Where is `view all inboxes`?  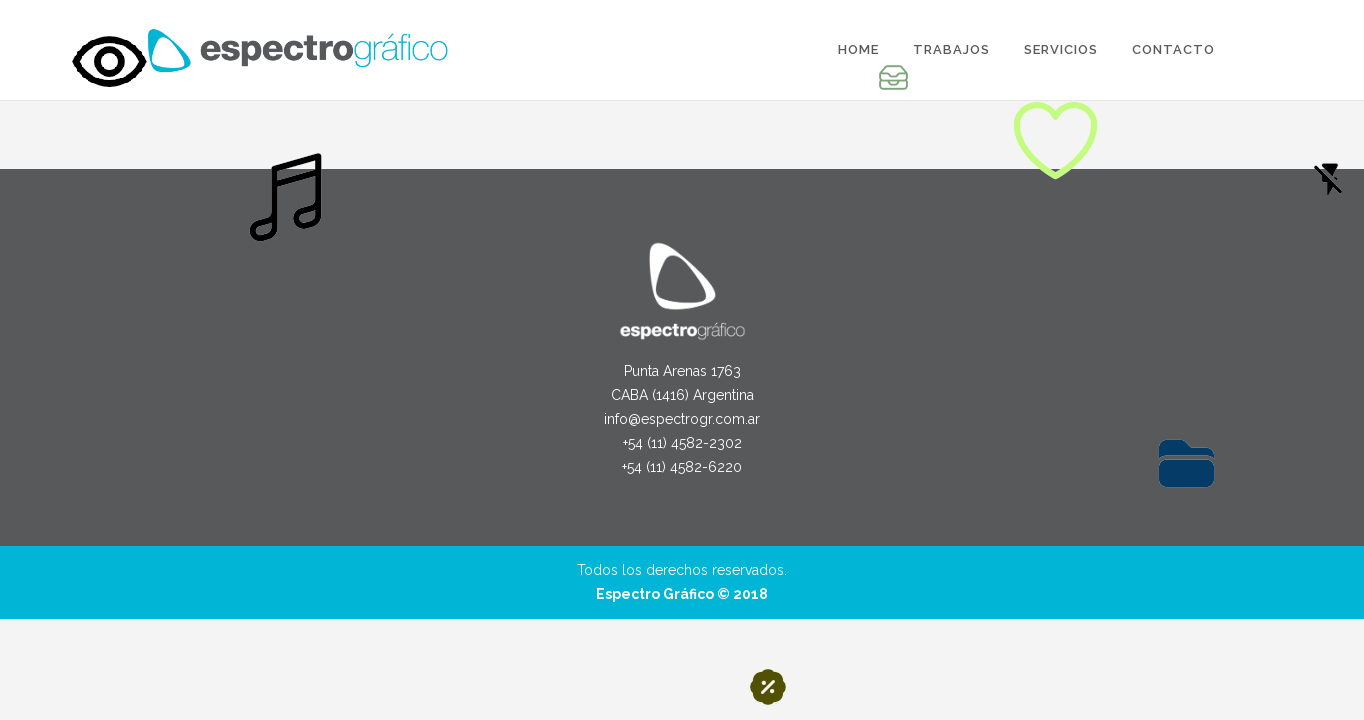 view all inboxes is located at coordinates (893, 77).